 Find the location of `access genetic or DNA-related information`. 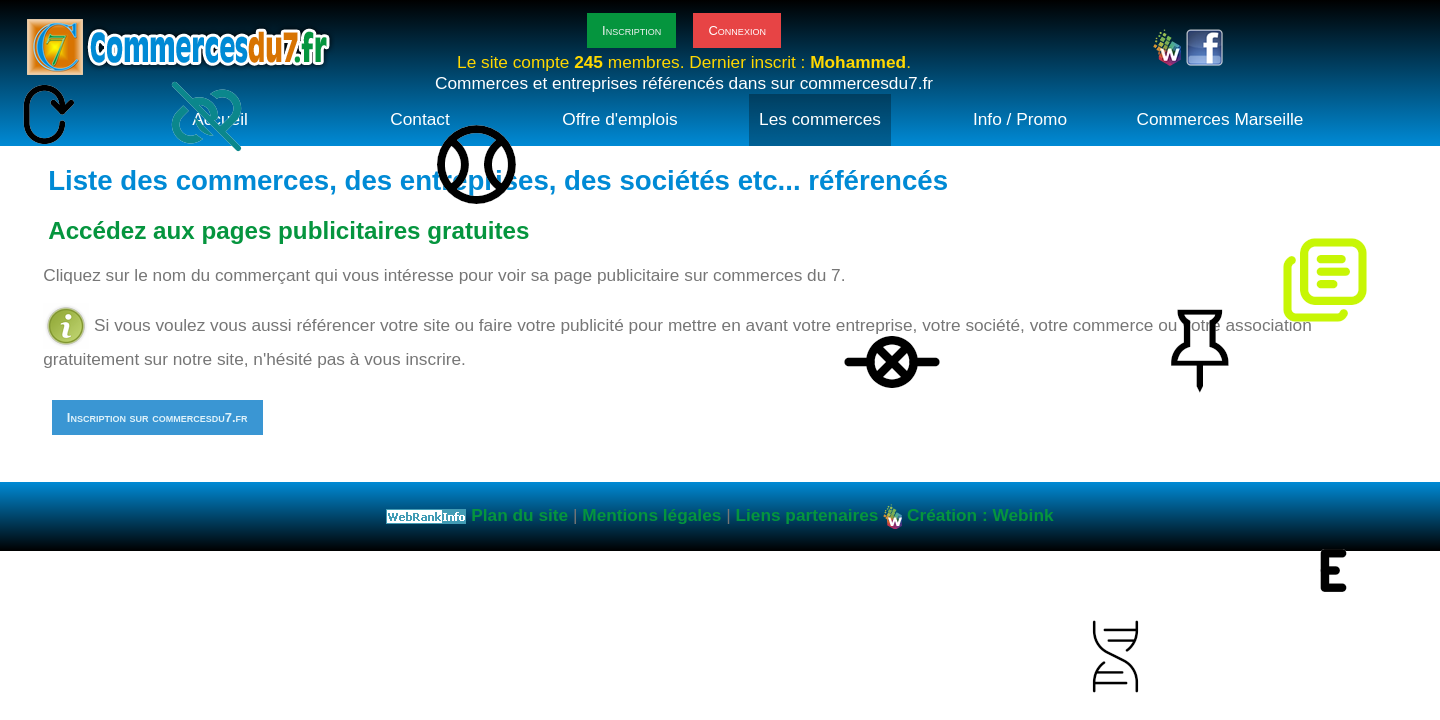

access genetic or DNA-related information is located at coordinates (1115, 656).